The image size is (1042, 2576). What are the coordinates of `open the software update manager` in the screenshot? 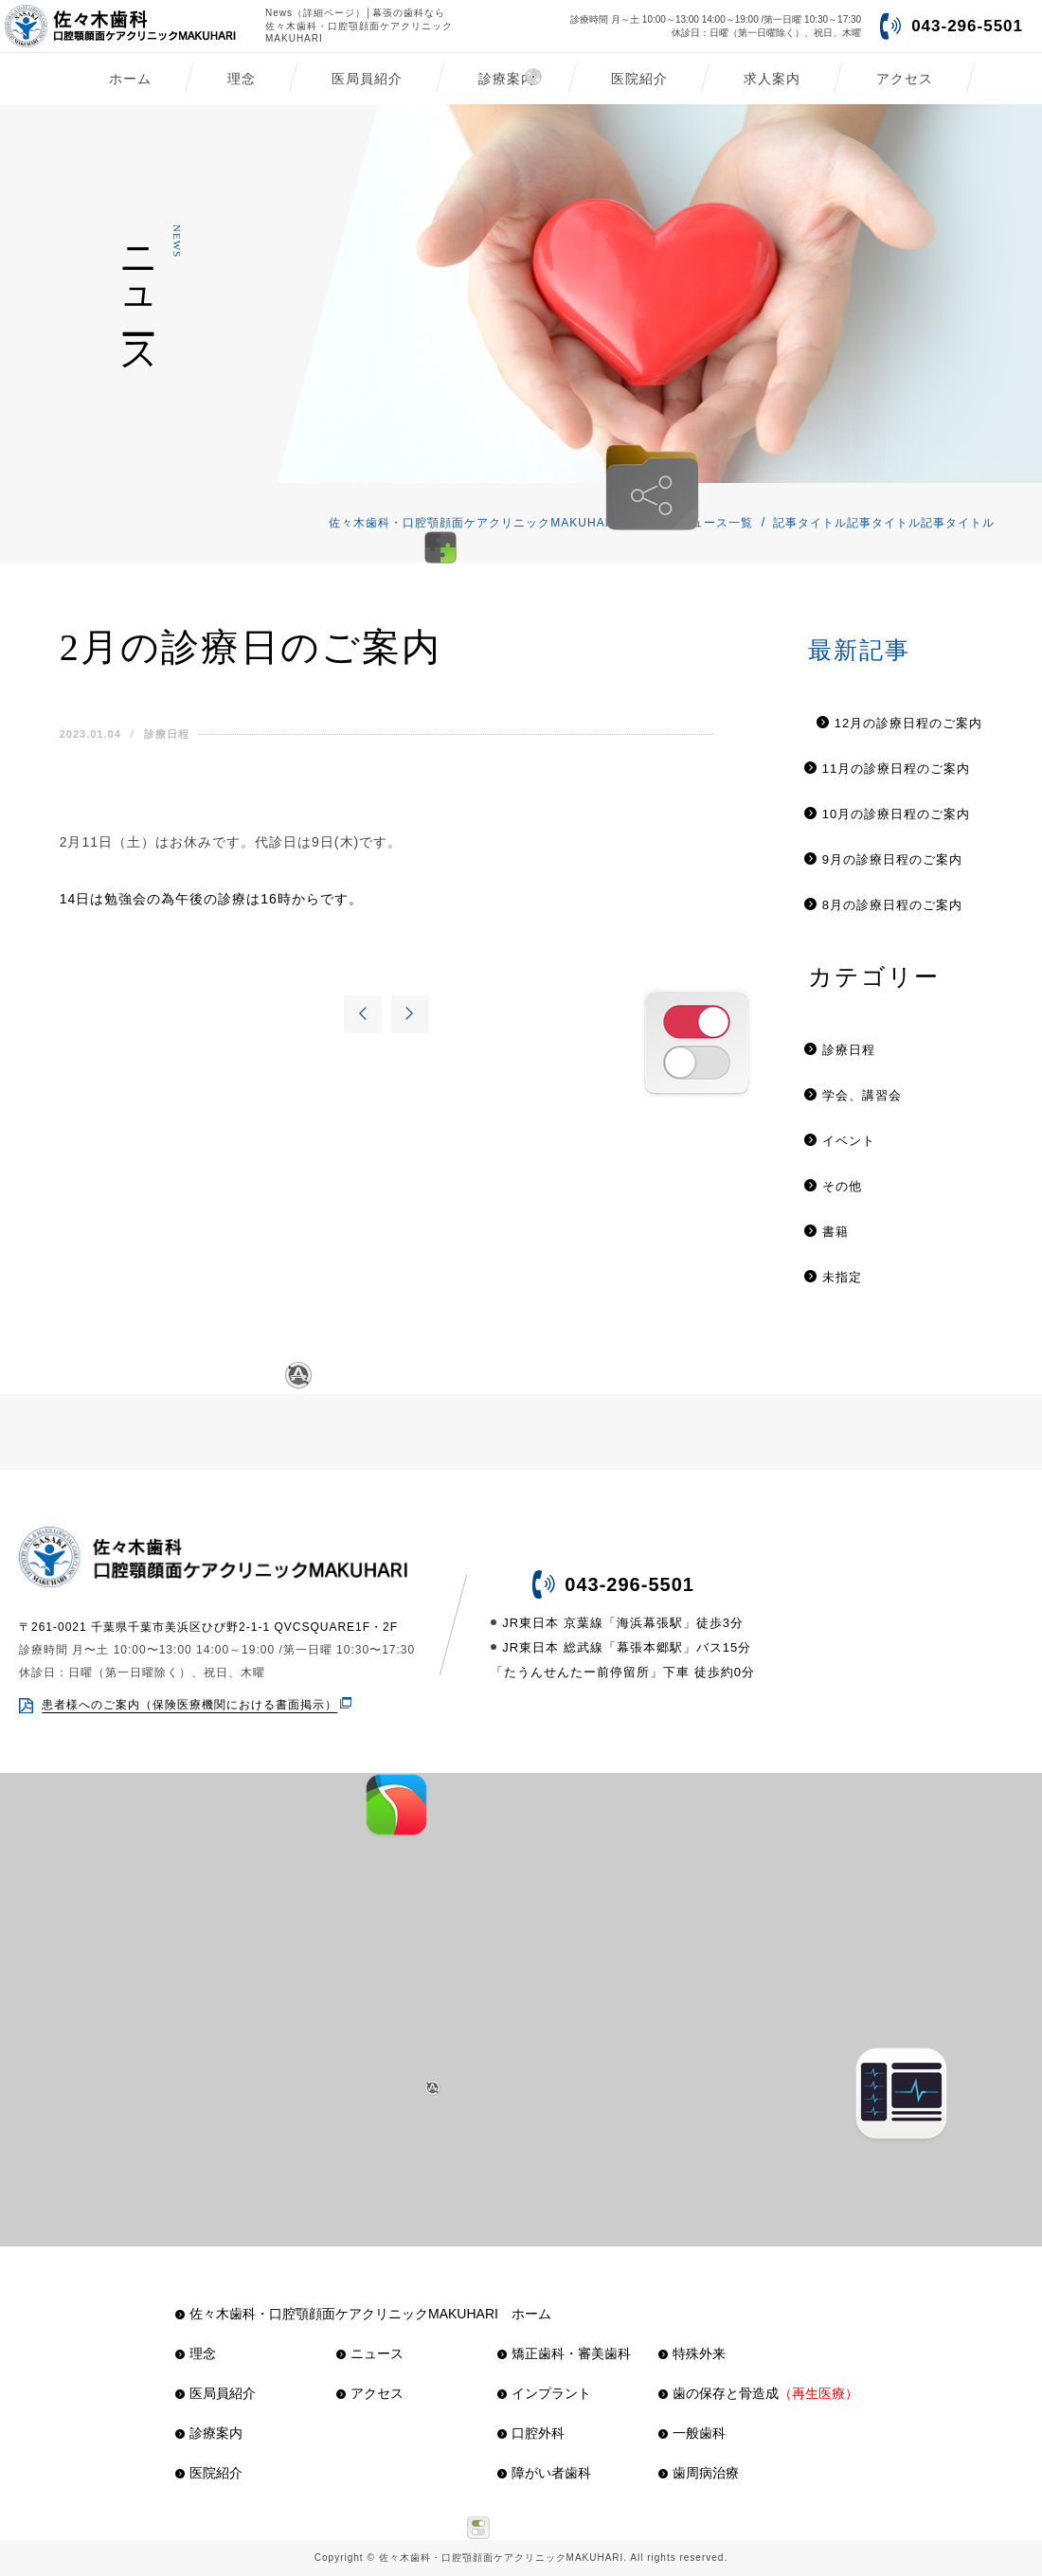 It's located at (298, 1375).